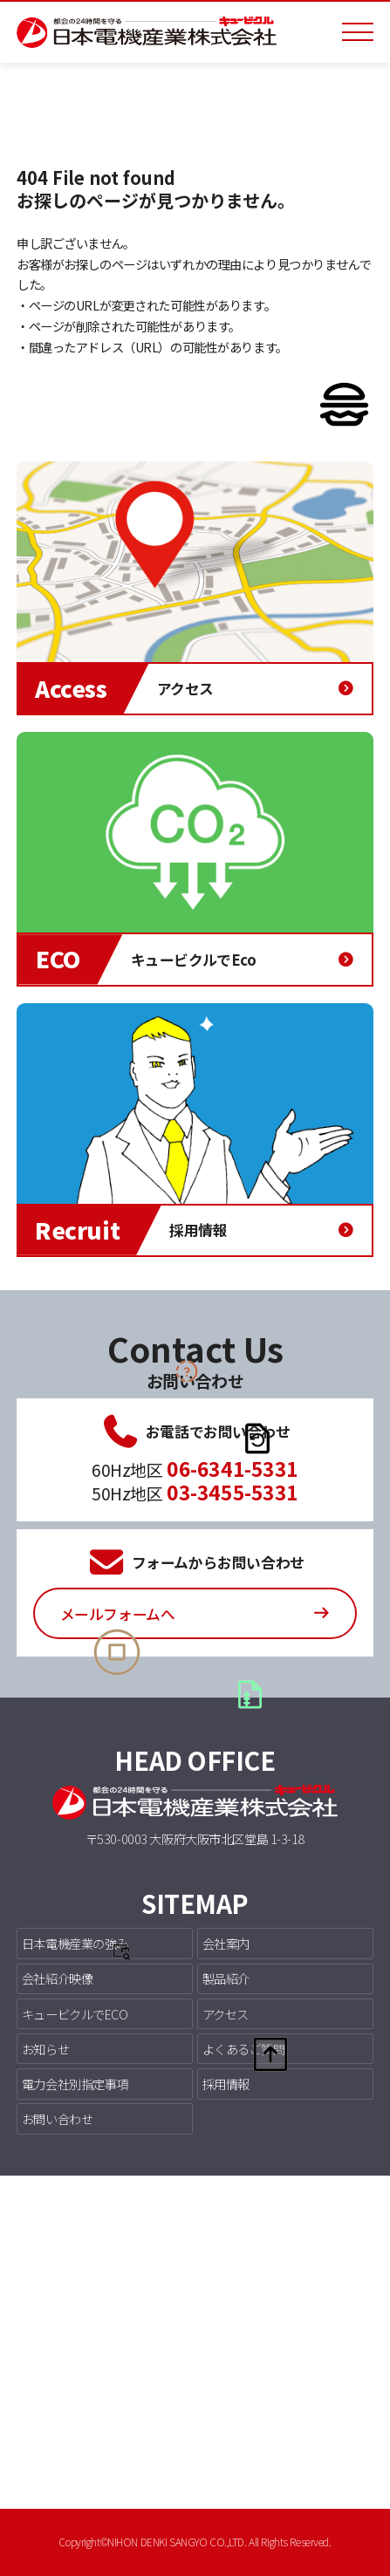 The image size is (390, 2576). I want to click on stop media playback, so click(117, 1652).